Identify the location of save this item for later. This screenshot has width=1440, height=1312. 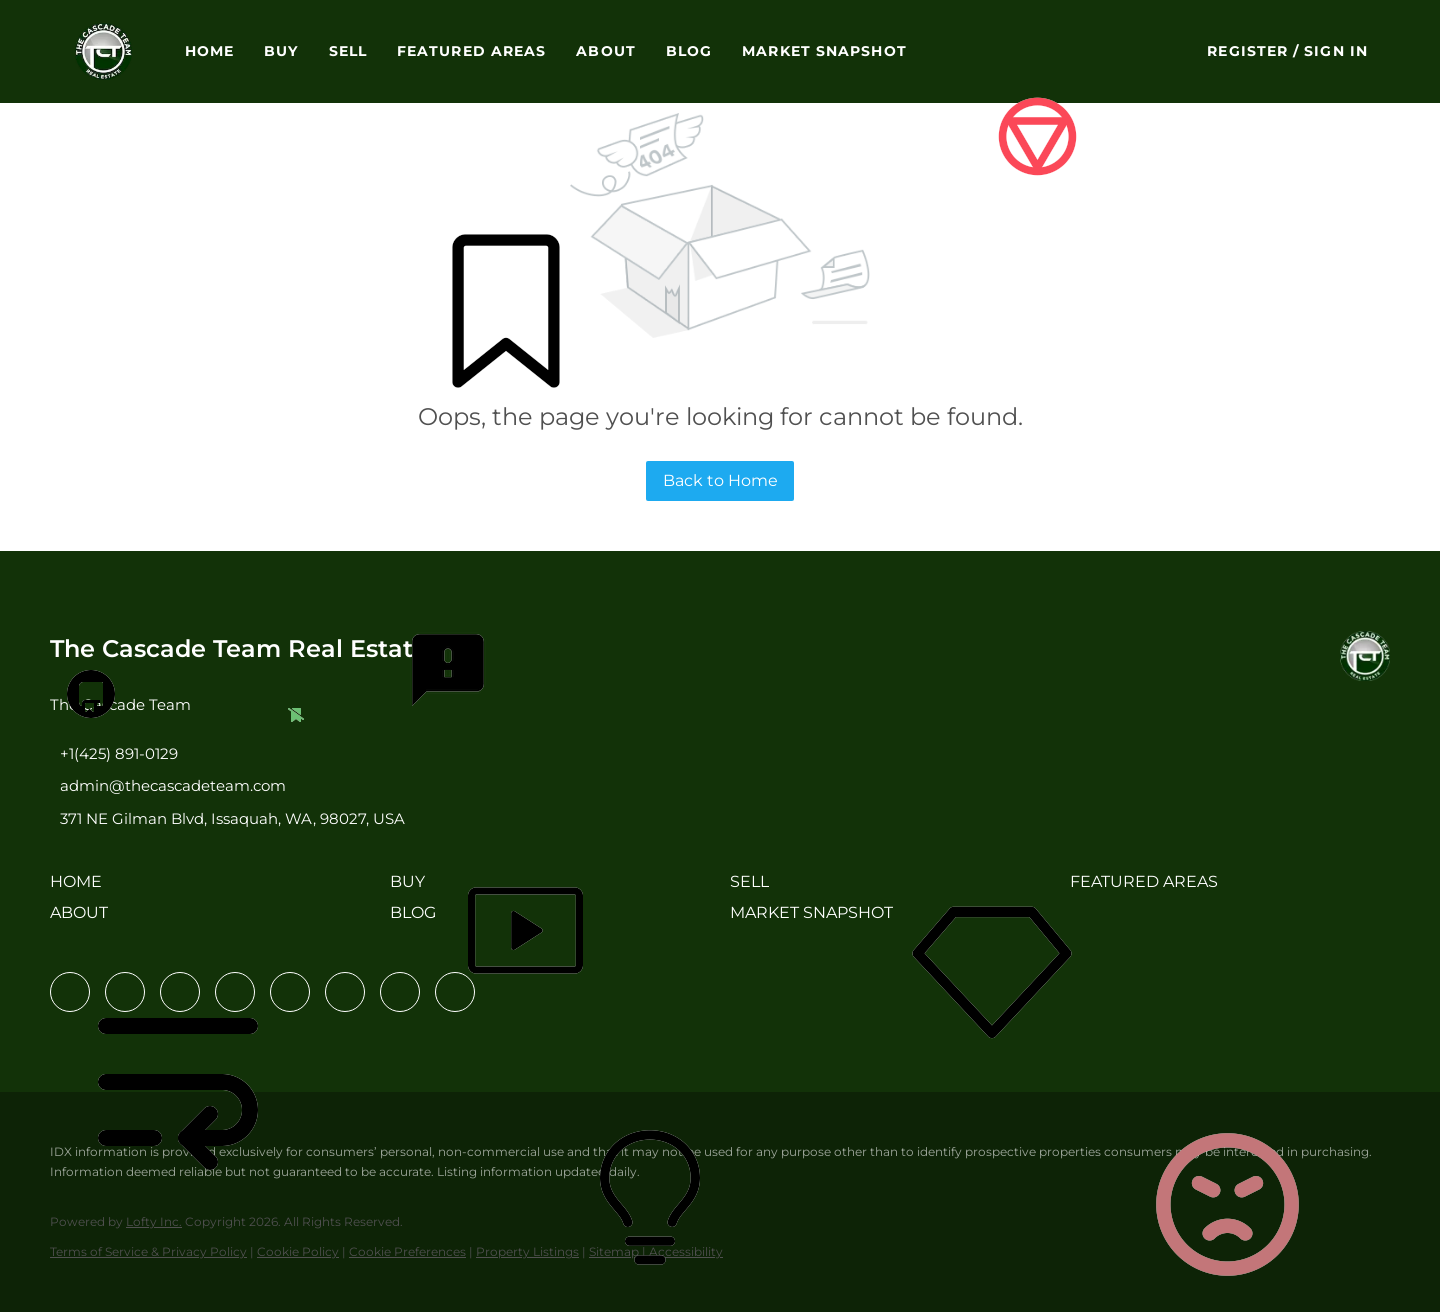
(506, 311).